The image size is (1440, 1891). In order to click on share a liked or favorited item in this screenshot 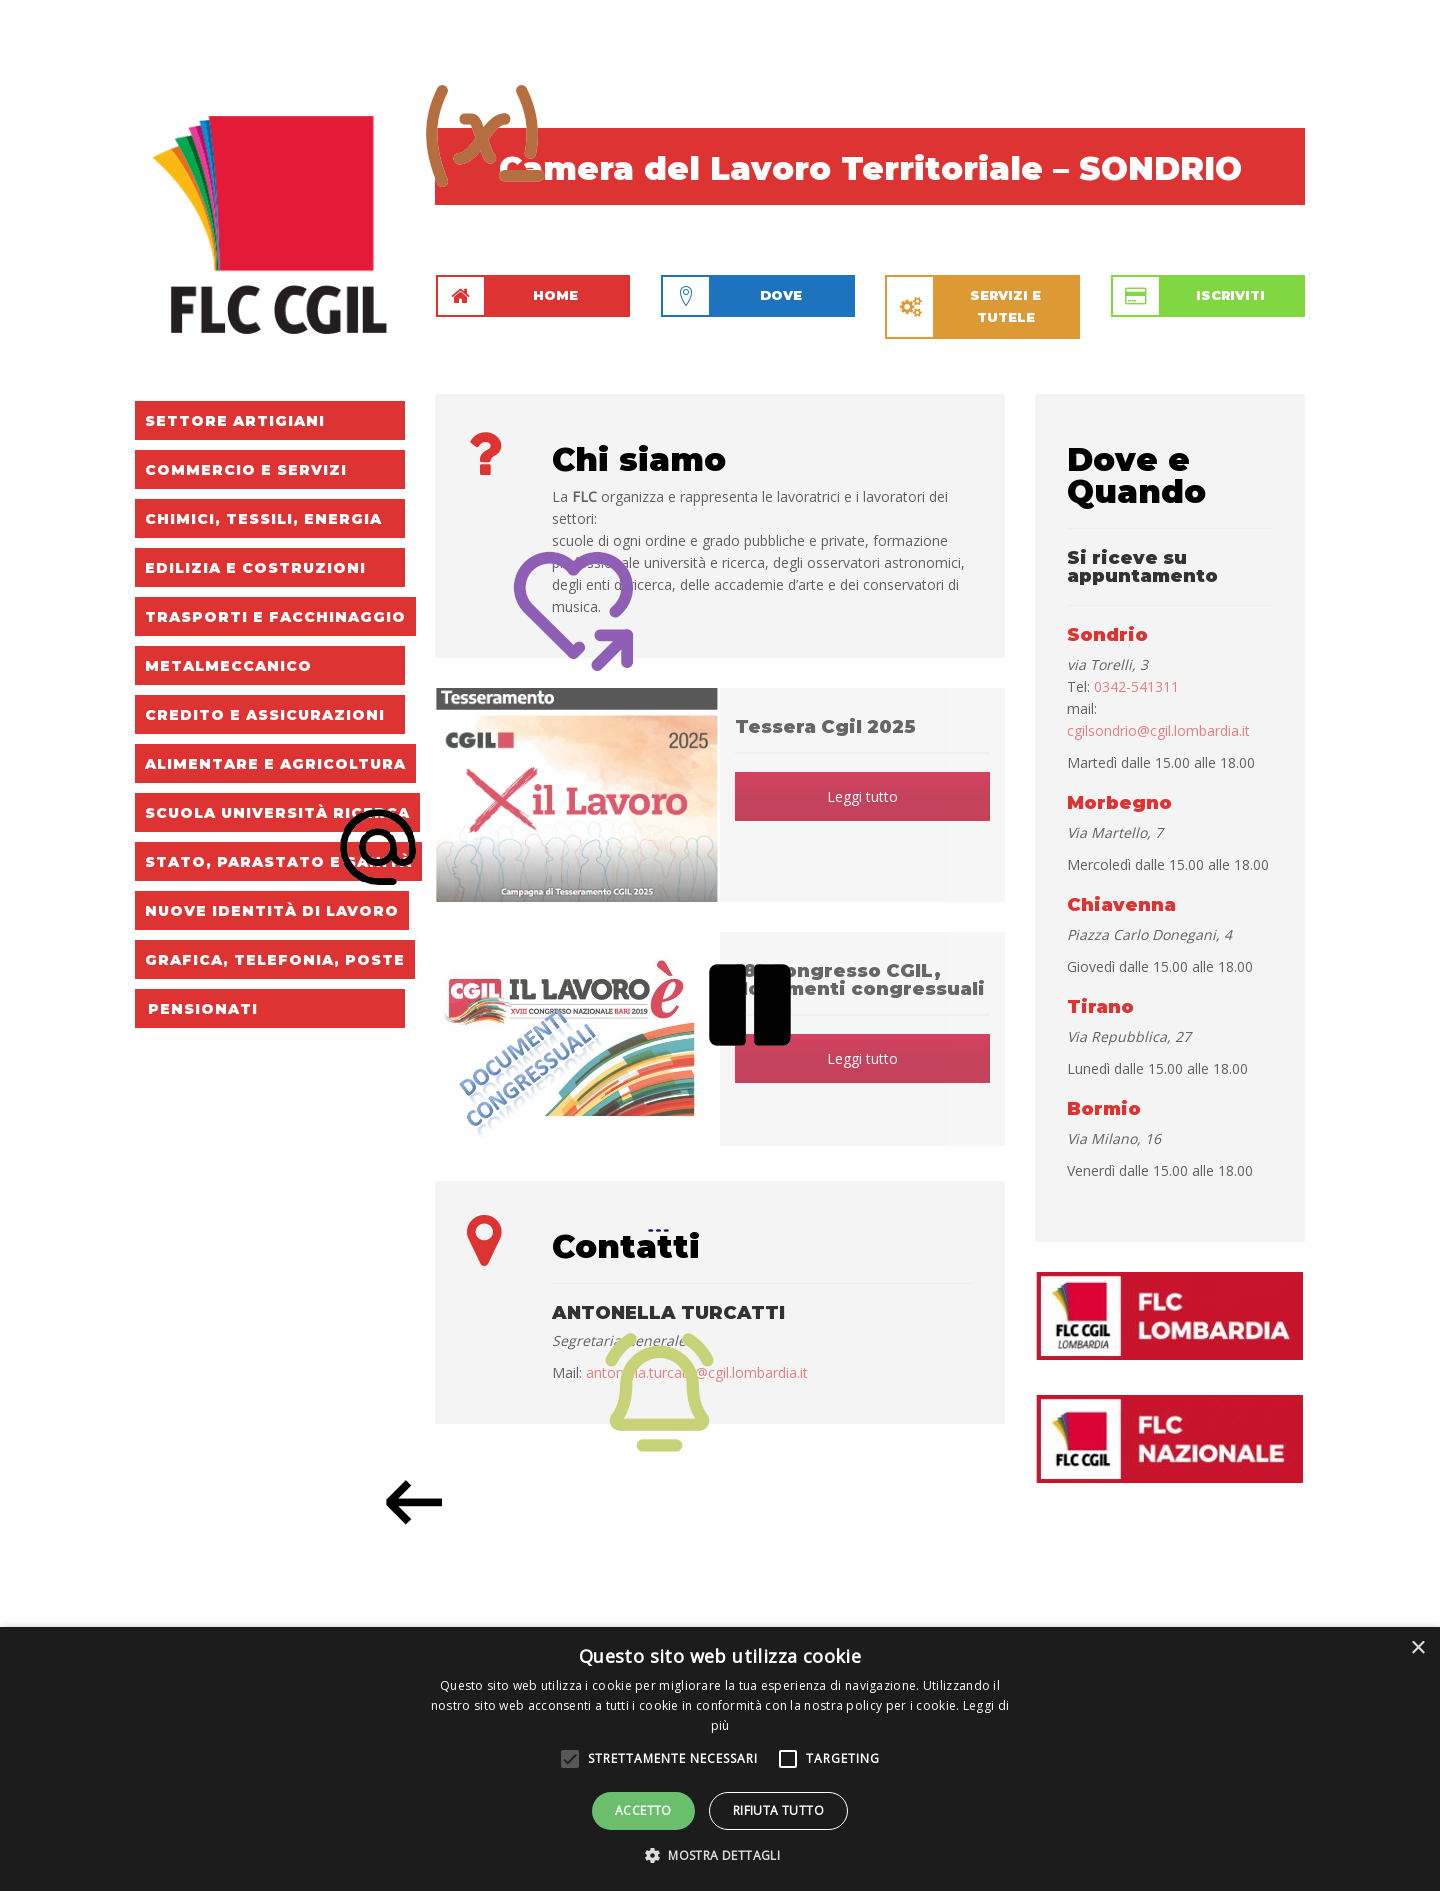, I will do `click(573, 605)`.